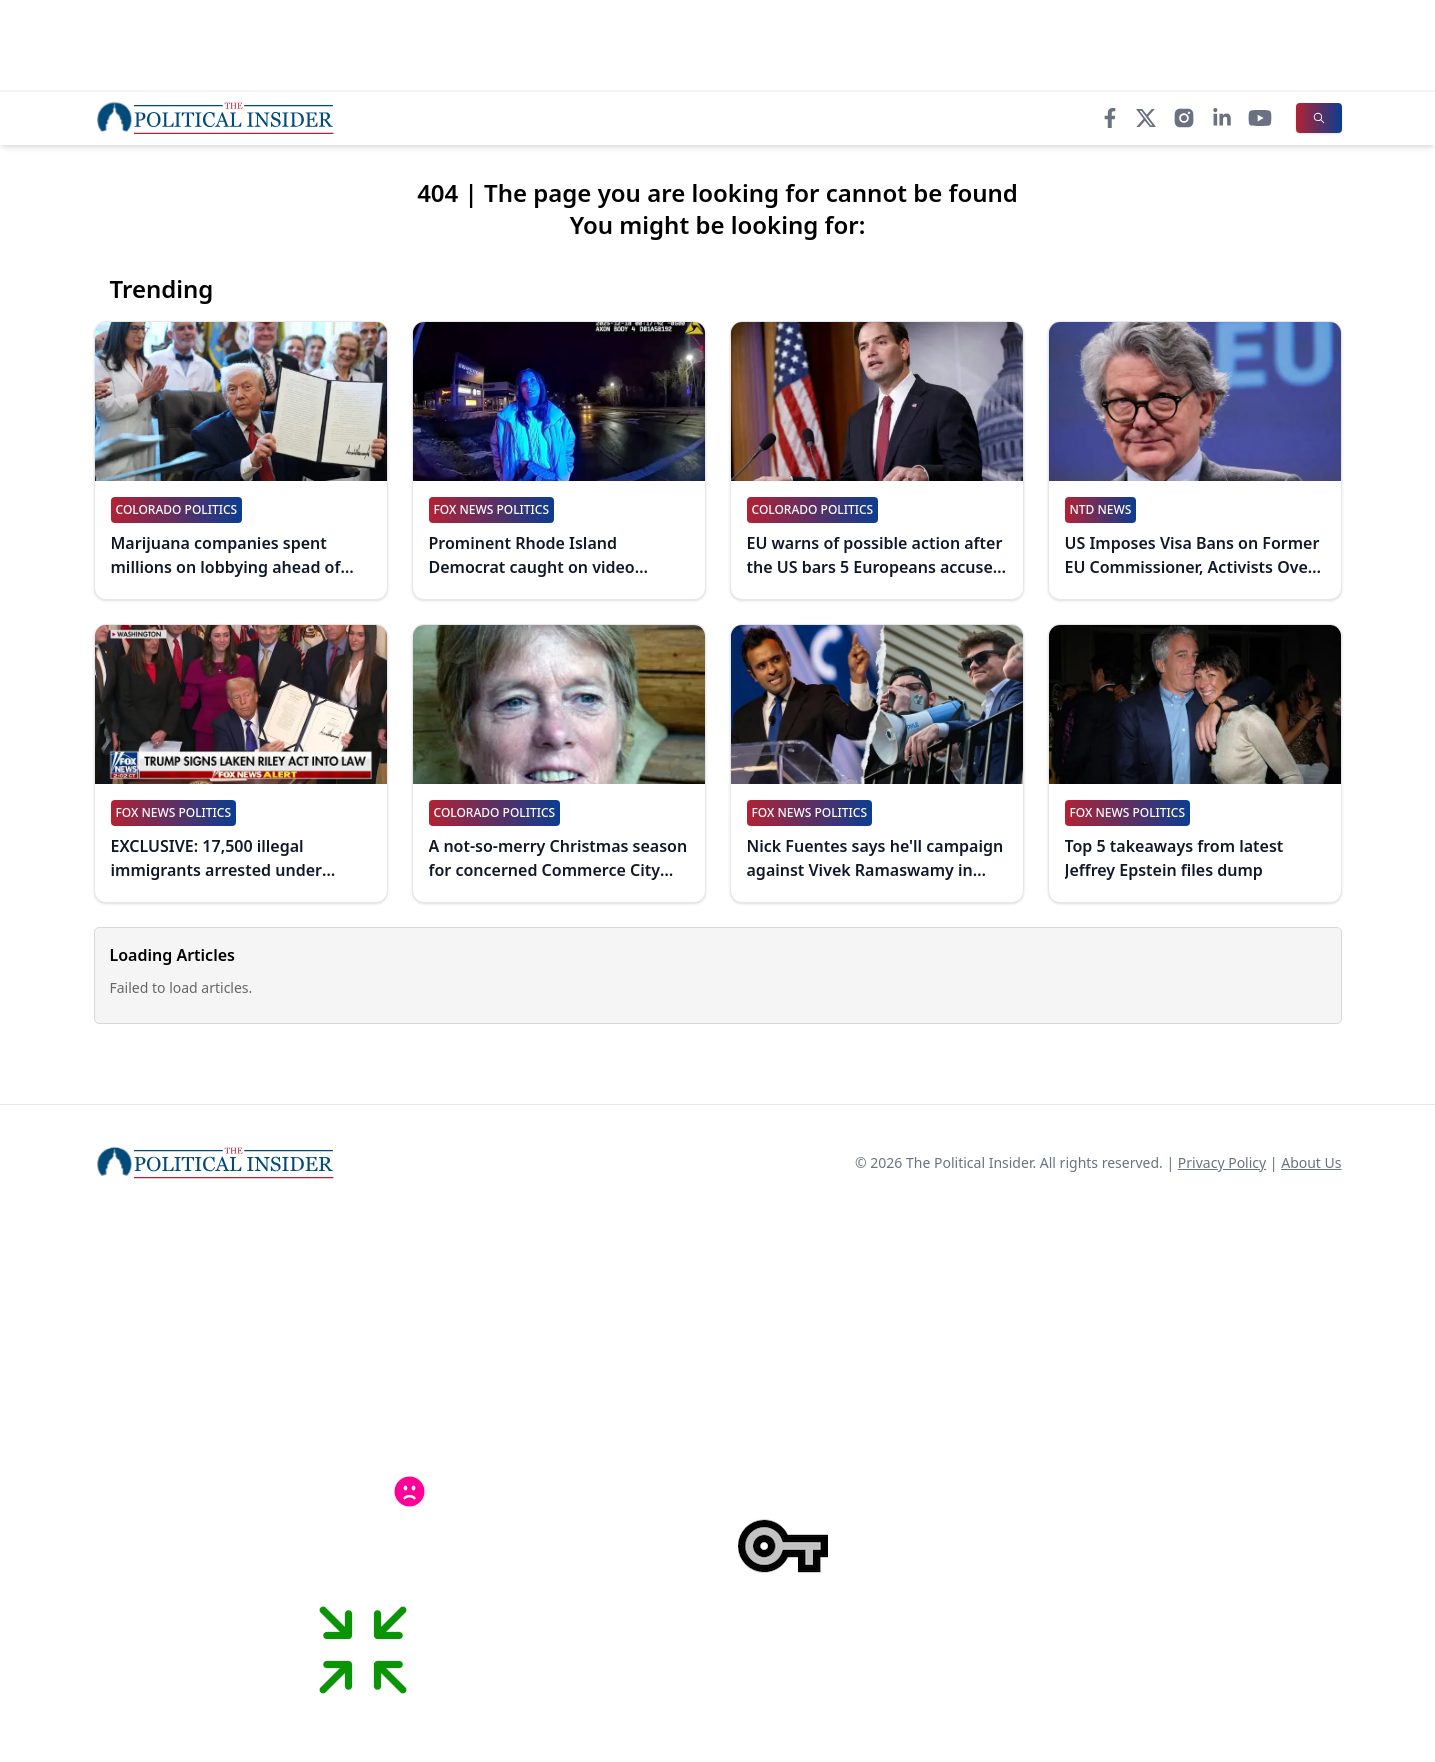 Image resolution: width=1435 pixels, height=1762 pixels. Describe the element at coordinates (783, 1546) in the screenshot. I see `access VPN or secure connection settings` at that location.